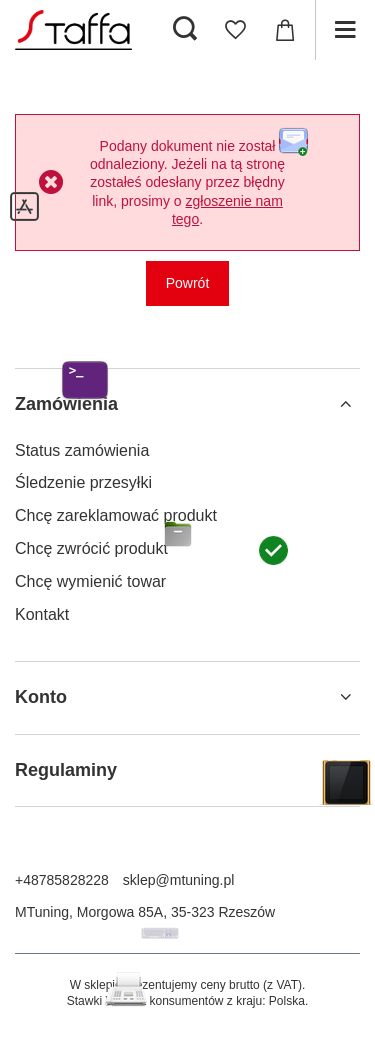  I want to click on compose a new email message, so click(293, 140).